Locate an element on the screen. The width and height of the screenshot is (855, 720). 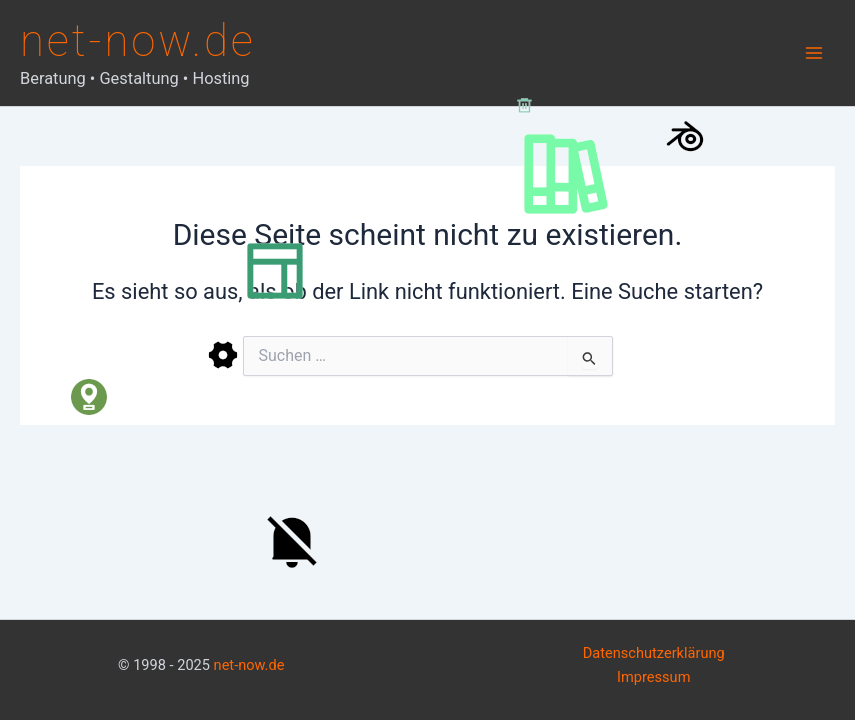
maplibre mapping library logo is located at coordinates (89, 397).